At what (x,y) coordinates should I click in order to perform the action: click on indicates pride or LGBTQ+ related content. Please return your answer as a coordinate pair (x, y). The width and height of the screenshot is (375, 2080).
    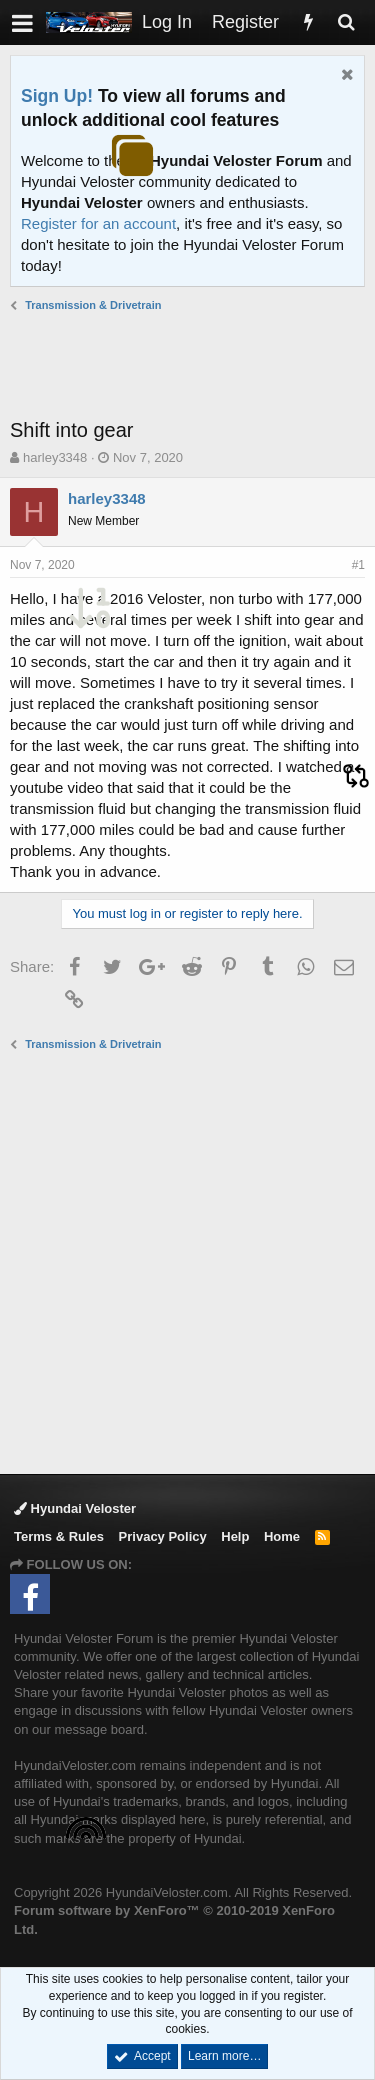
    Looking at the image, I should click on (86, 1828).